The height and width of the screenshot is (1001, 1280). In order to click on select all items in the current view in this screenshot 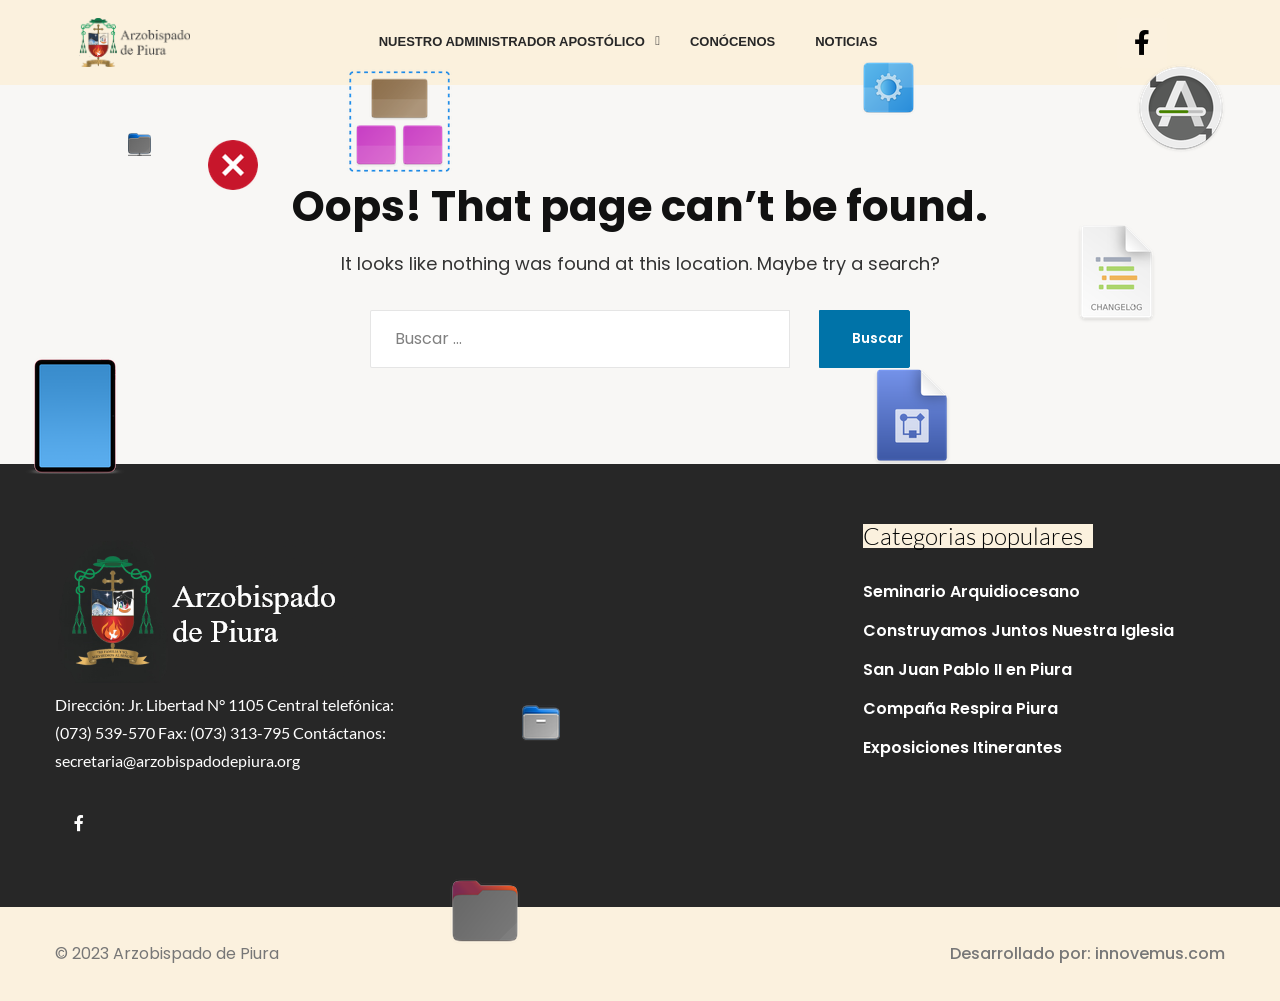, I will do `click(399, 121)`.